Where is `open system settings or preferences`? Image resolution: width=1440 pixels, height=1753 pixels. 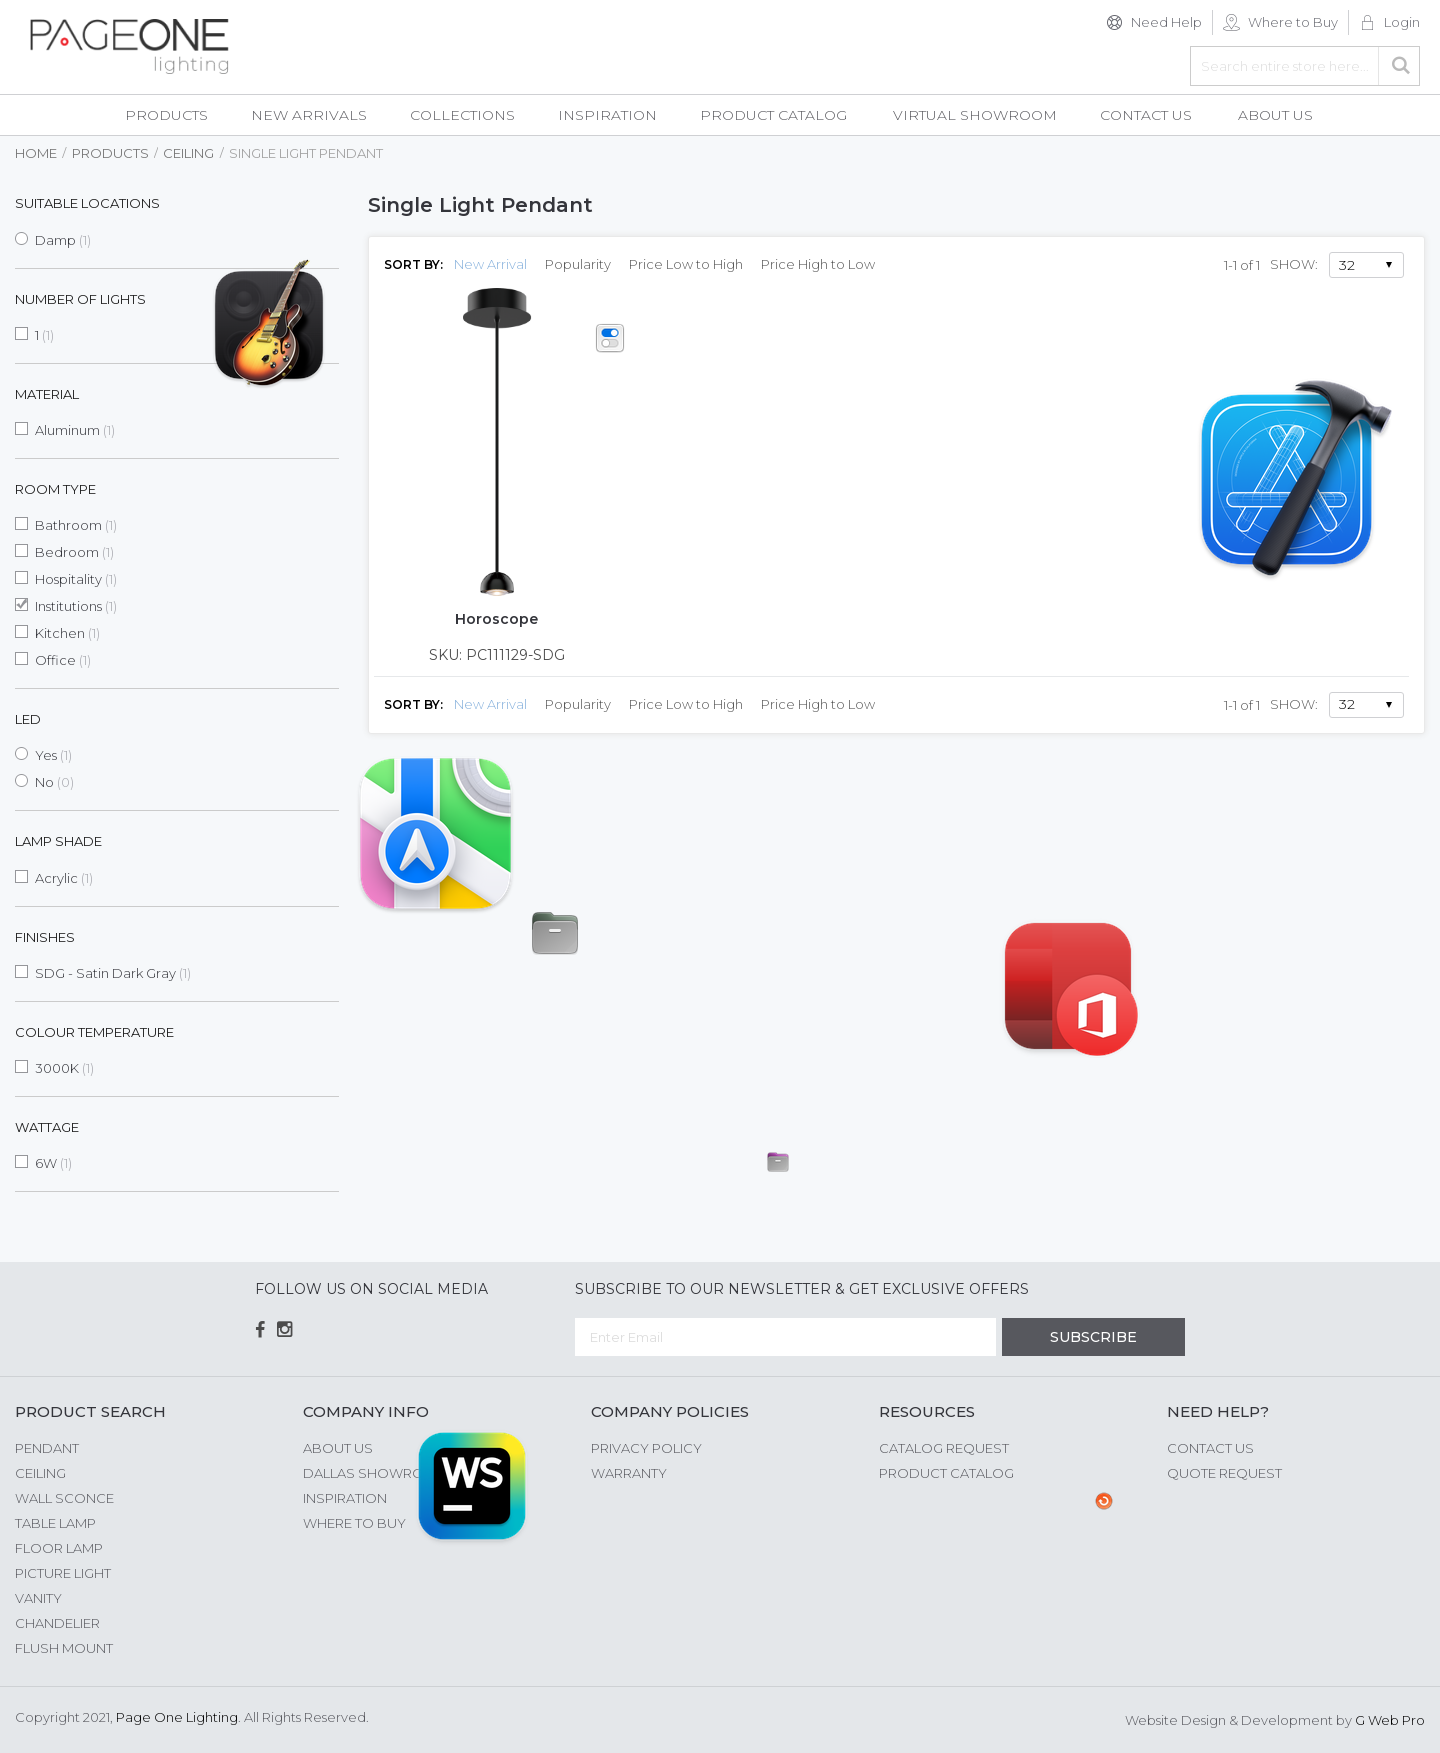
open system settings or preferences is located at coordinates (610, 338).